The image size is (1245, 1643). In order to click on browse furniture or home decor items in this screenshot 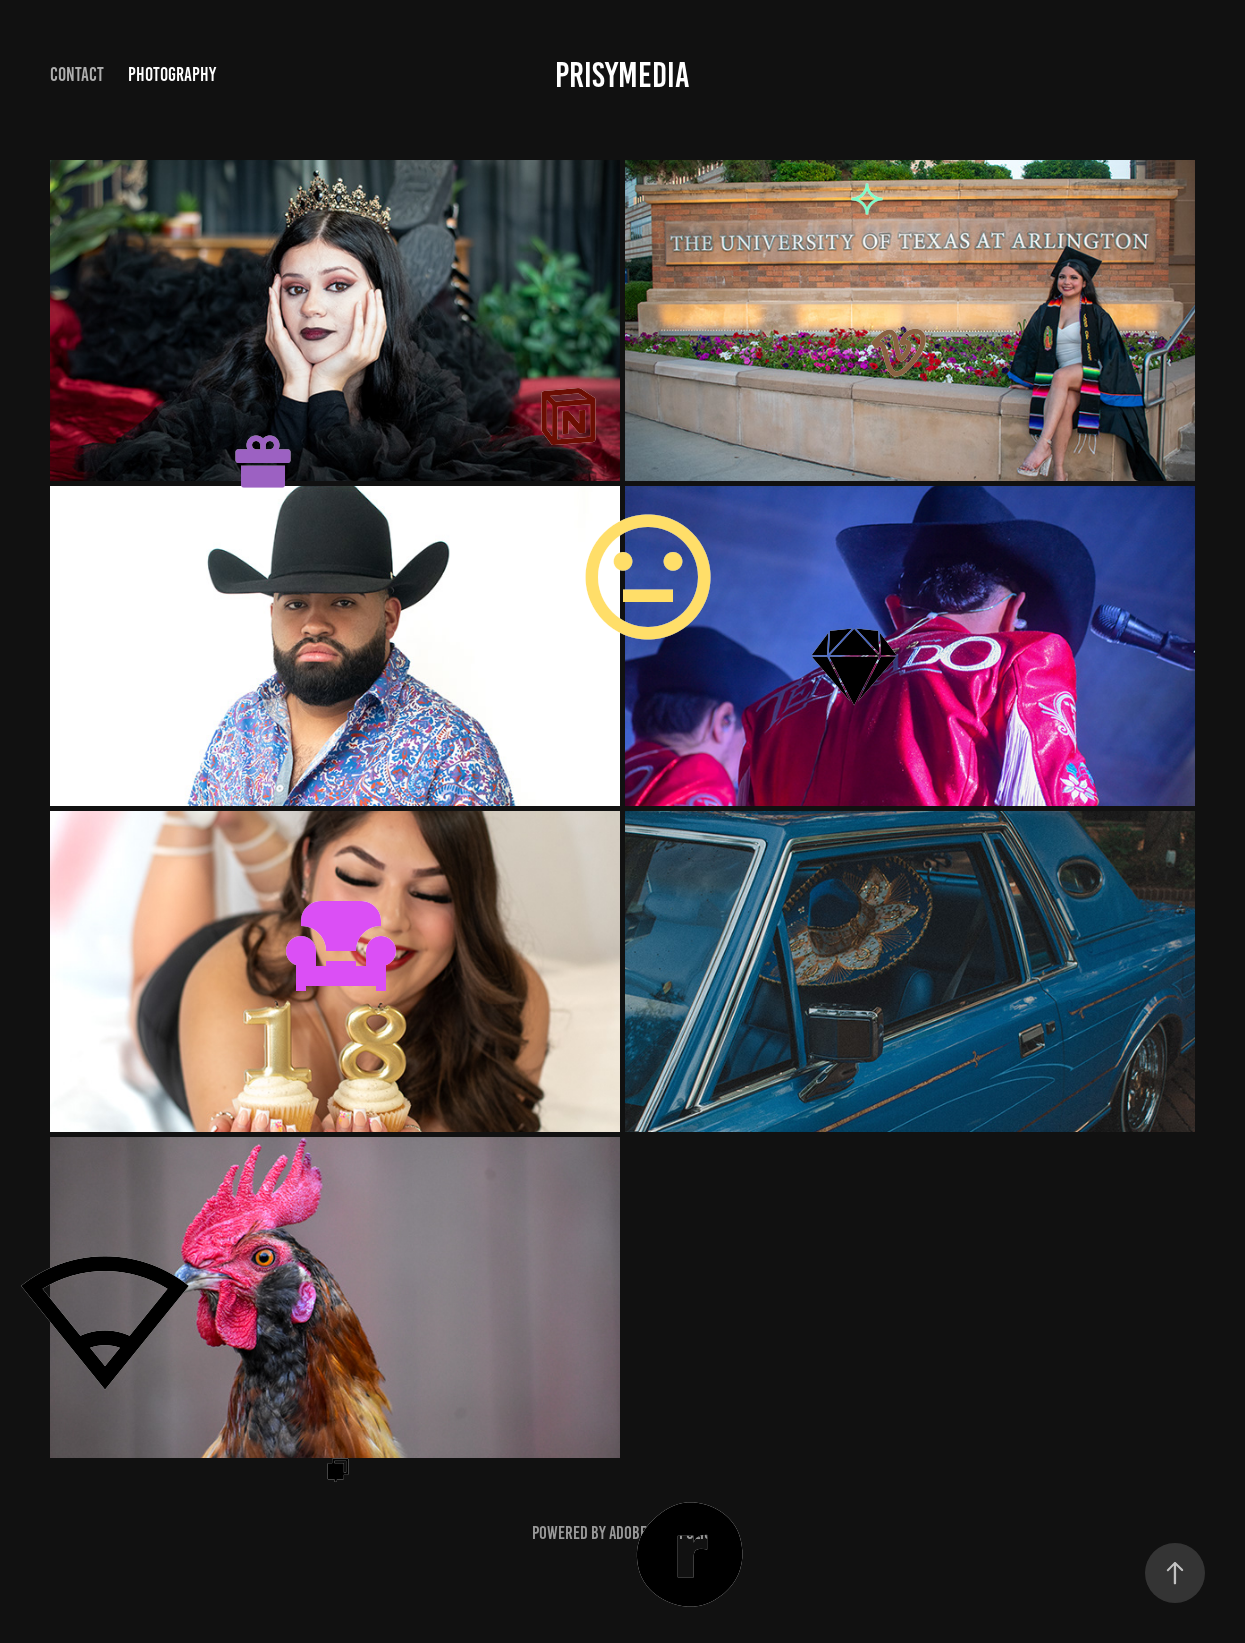, I will do `click(341, 946)`.